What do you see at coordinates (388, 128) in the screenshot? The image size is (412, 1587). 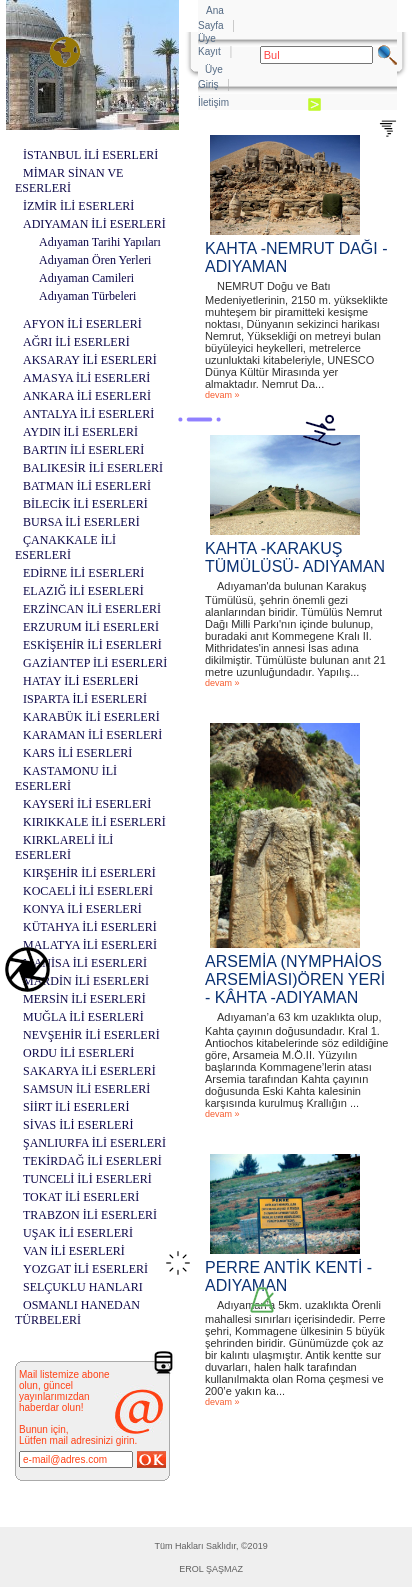 I see `indicates severe weather alert or tornado warning` at bounding box center [388, 128].